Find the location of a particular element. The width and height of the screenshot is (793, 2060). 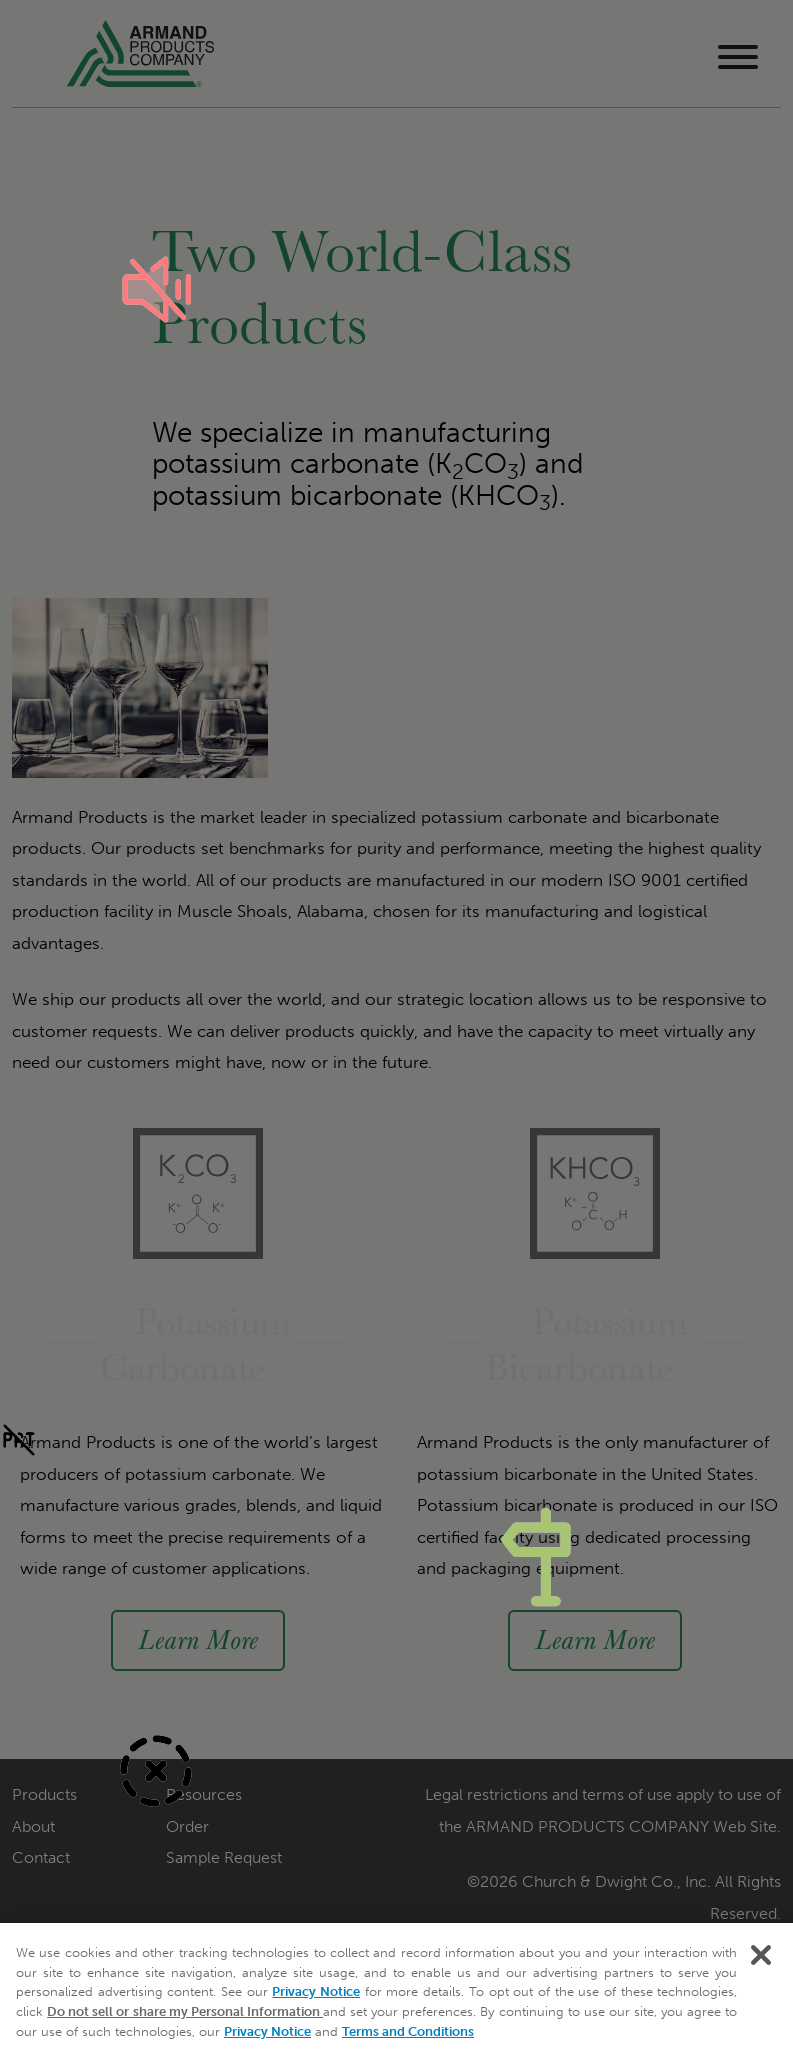

cancel a pending or in-progress action is located at coordinates (156, 1771).